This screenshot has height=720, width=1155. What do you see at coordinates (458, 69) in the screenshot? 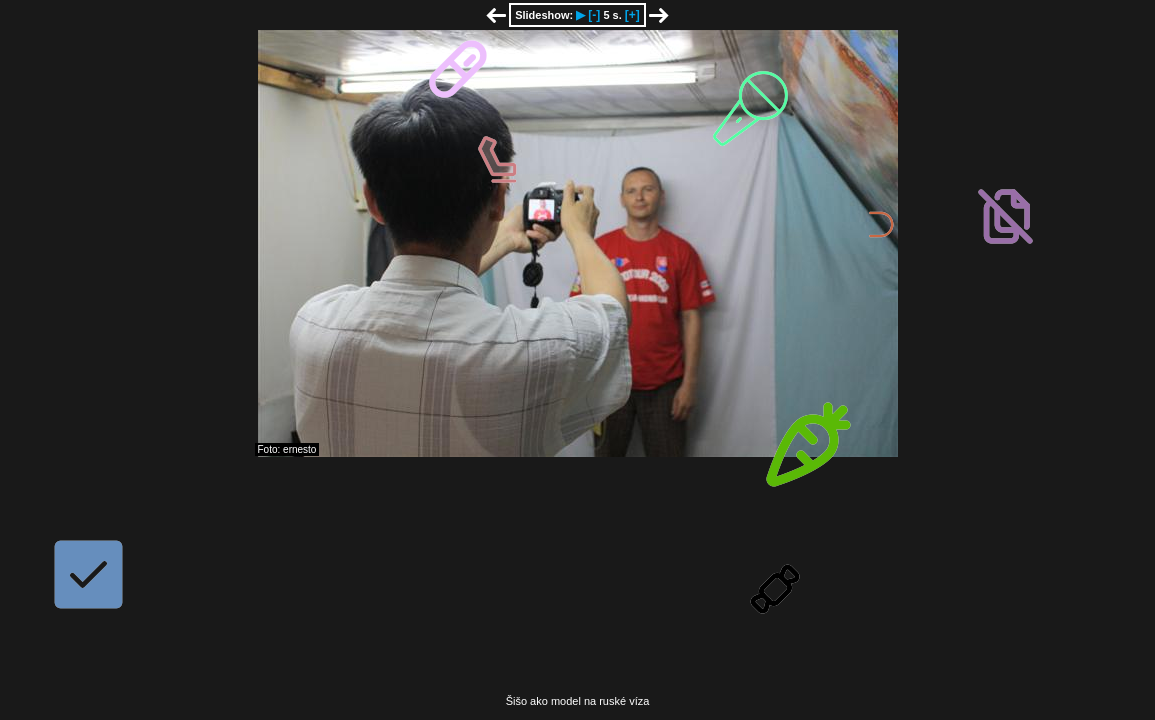
I see `access medication reminders` at bounding box center [458, 69].